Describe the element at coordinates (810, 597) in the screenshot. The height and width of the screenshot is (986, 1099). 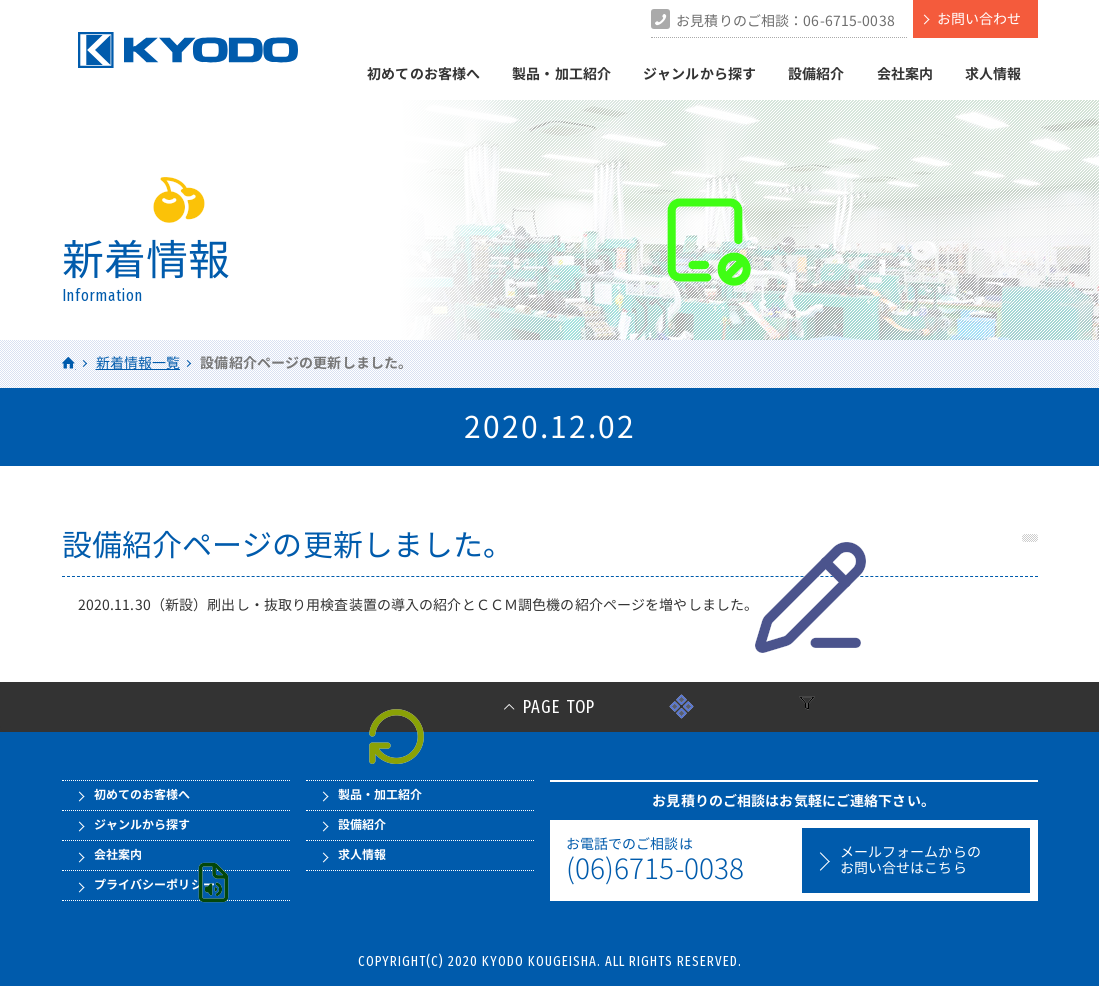
I see `edit text or content` at that location.